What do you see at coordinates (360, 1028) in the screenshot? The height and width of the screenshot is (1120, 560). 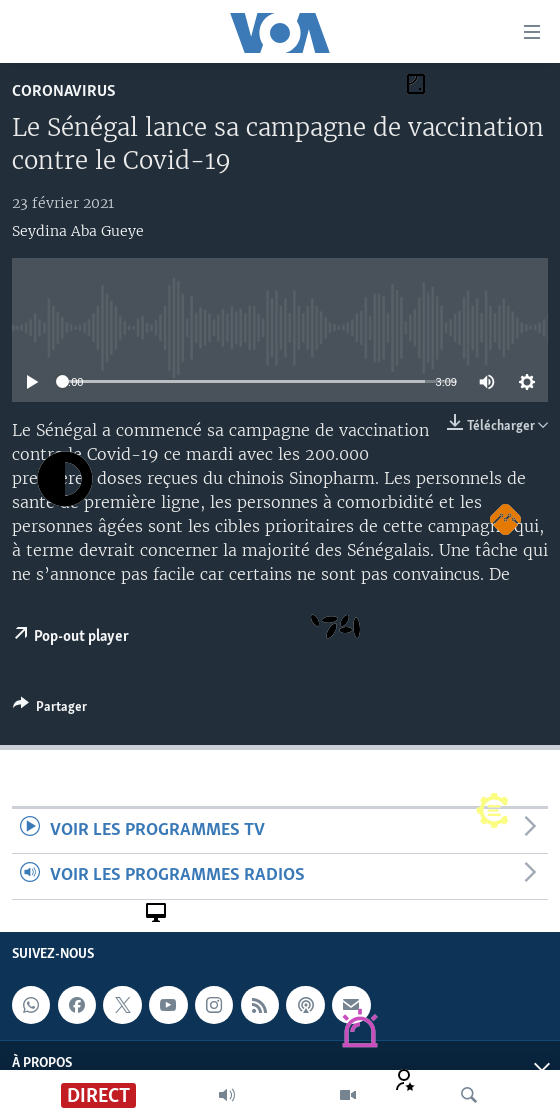 I see `indicates a system warning or alert` at bounding box center [360, 1028].